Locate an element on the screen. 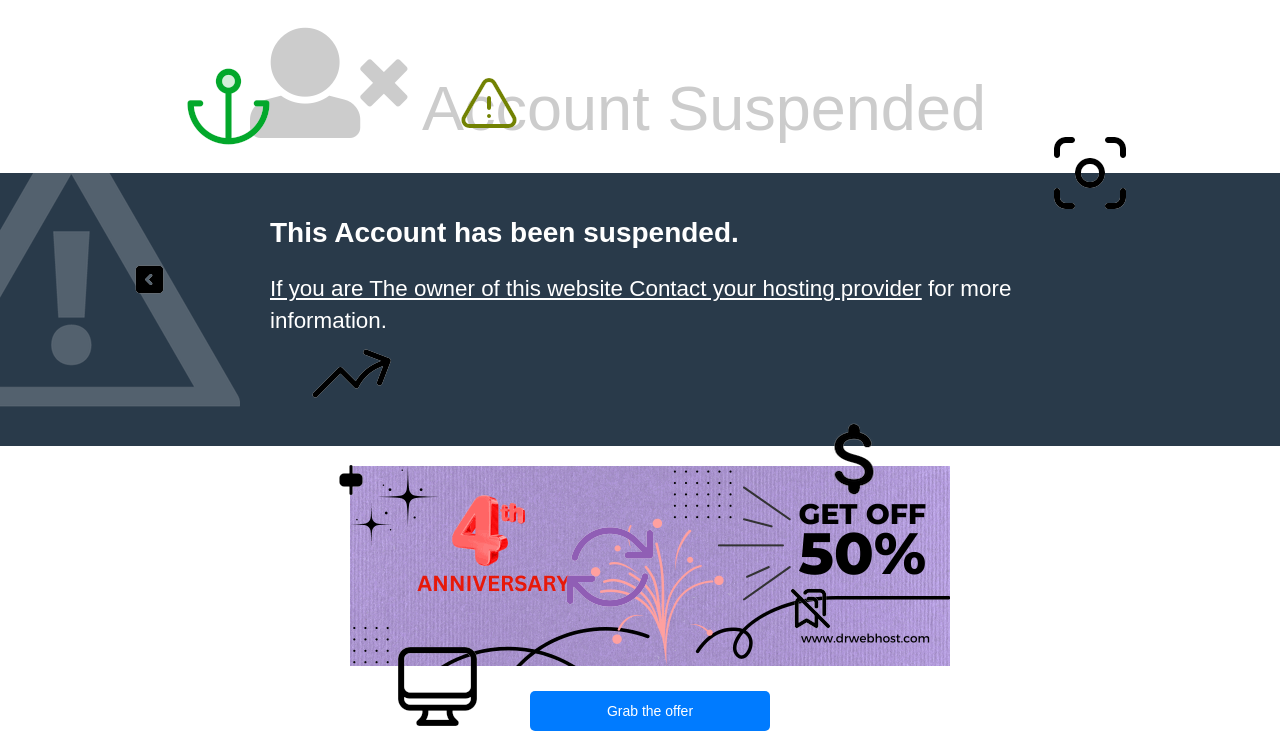  bookmarks feature disabled is located at coordinates (810, 608).